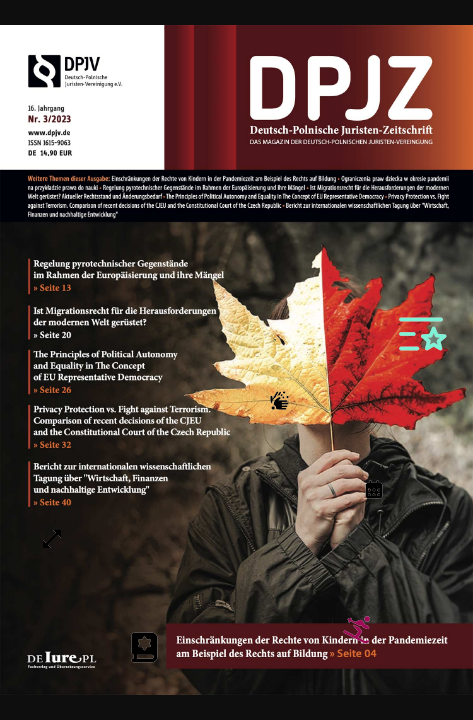 The height and width of the screenshot is (720, 473). Describe the element at coordinates (374, 490) in the screenshot. I see `view calendar or schedule` at that location.